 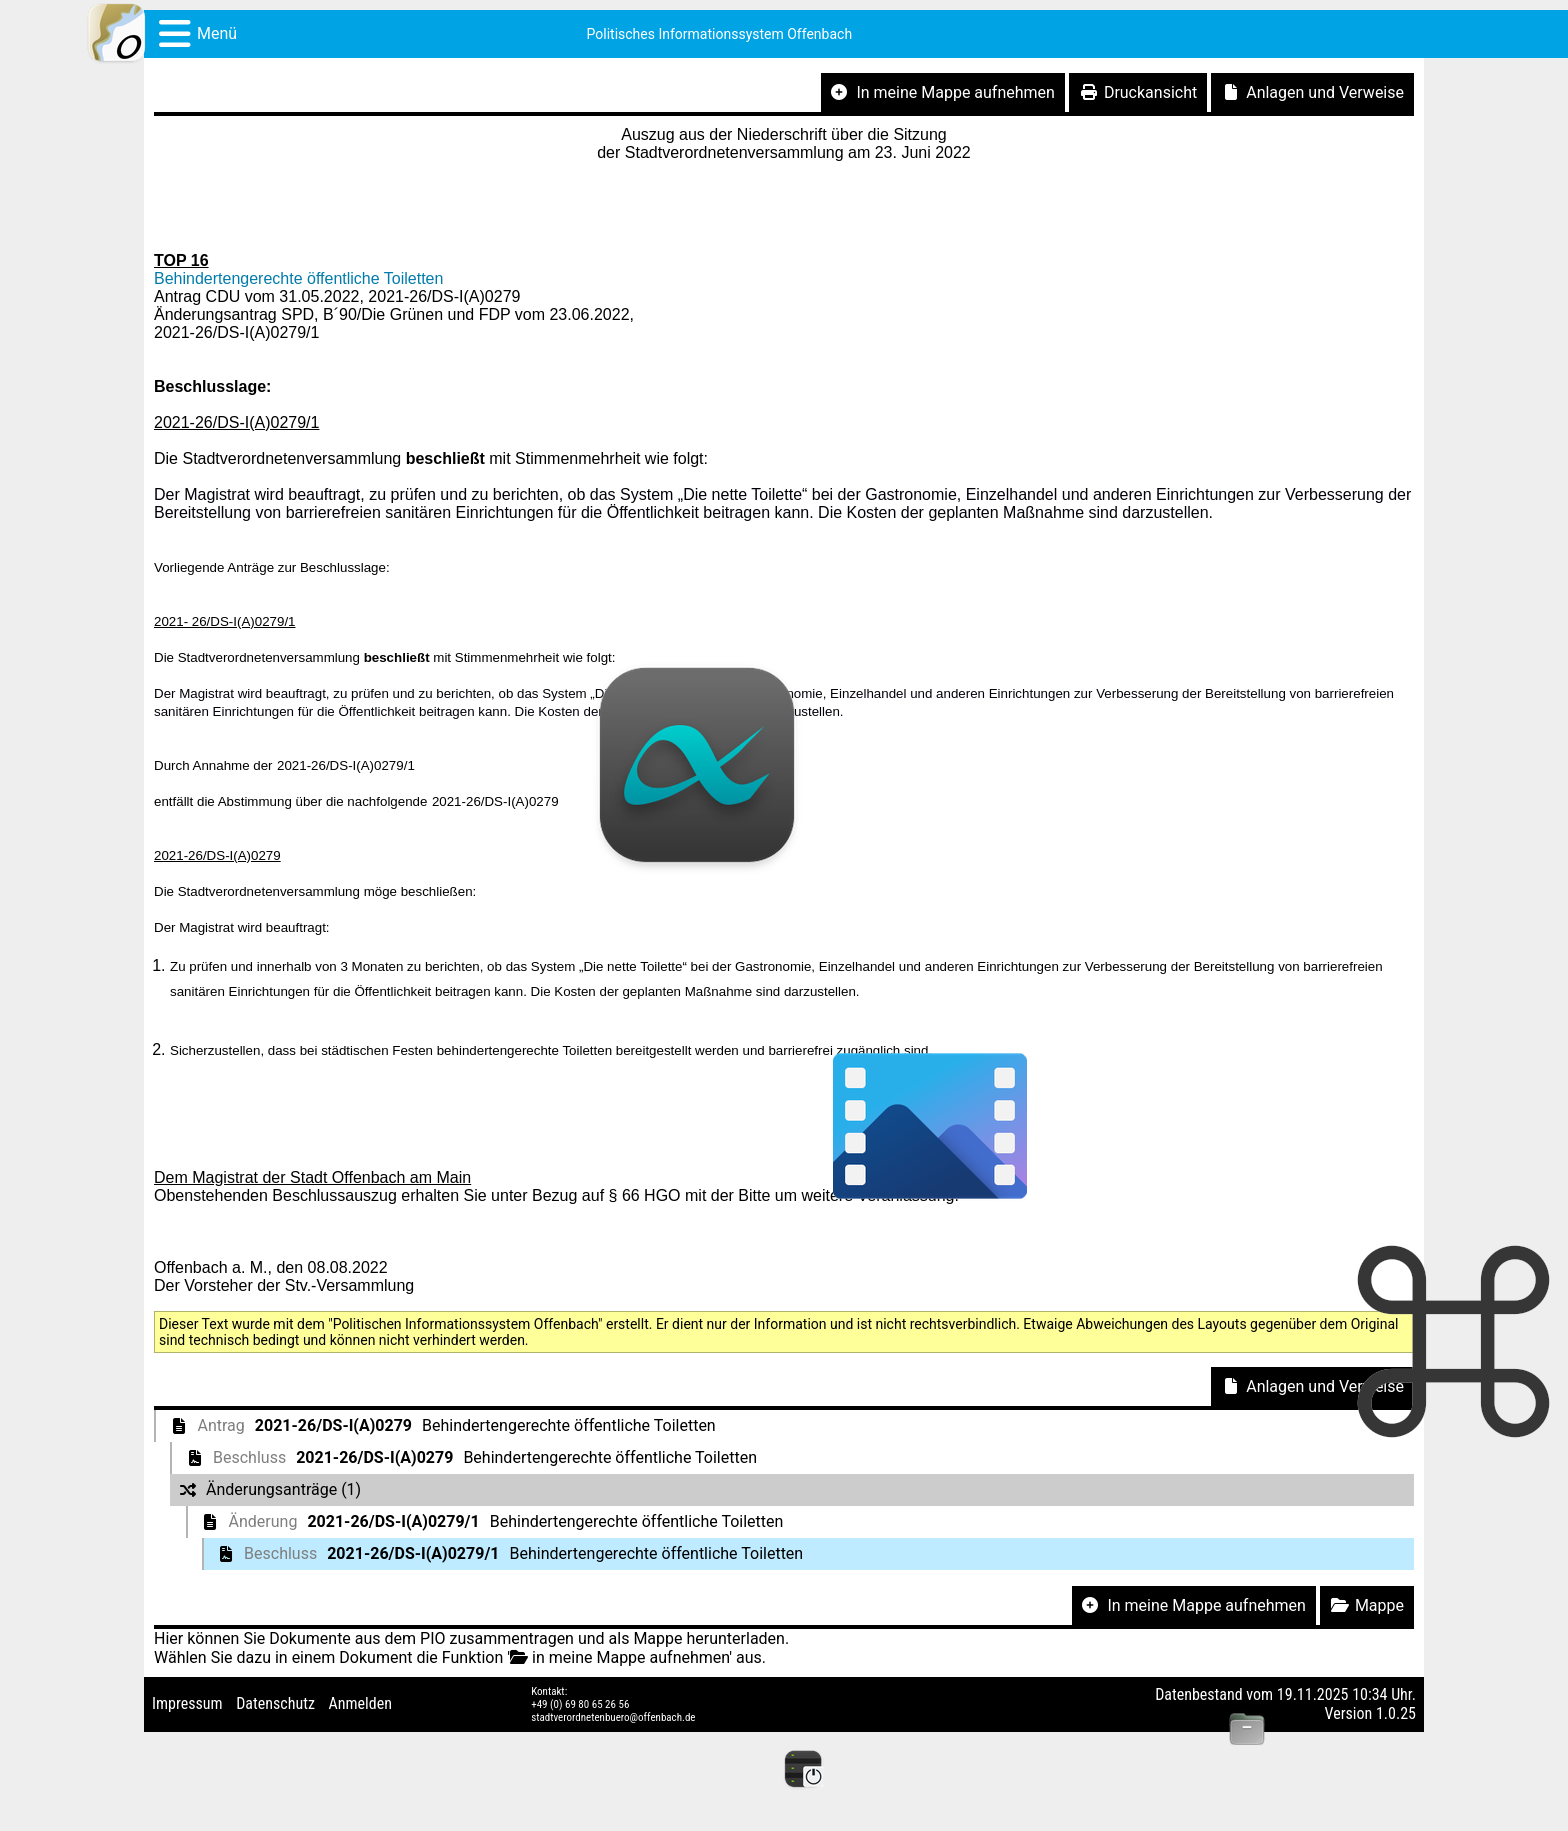 I want to click on open the video editor app, so click(x=930, y=1126).